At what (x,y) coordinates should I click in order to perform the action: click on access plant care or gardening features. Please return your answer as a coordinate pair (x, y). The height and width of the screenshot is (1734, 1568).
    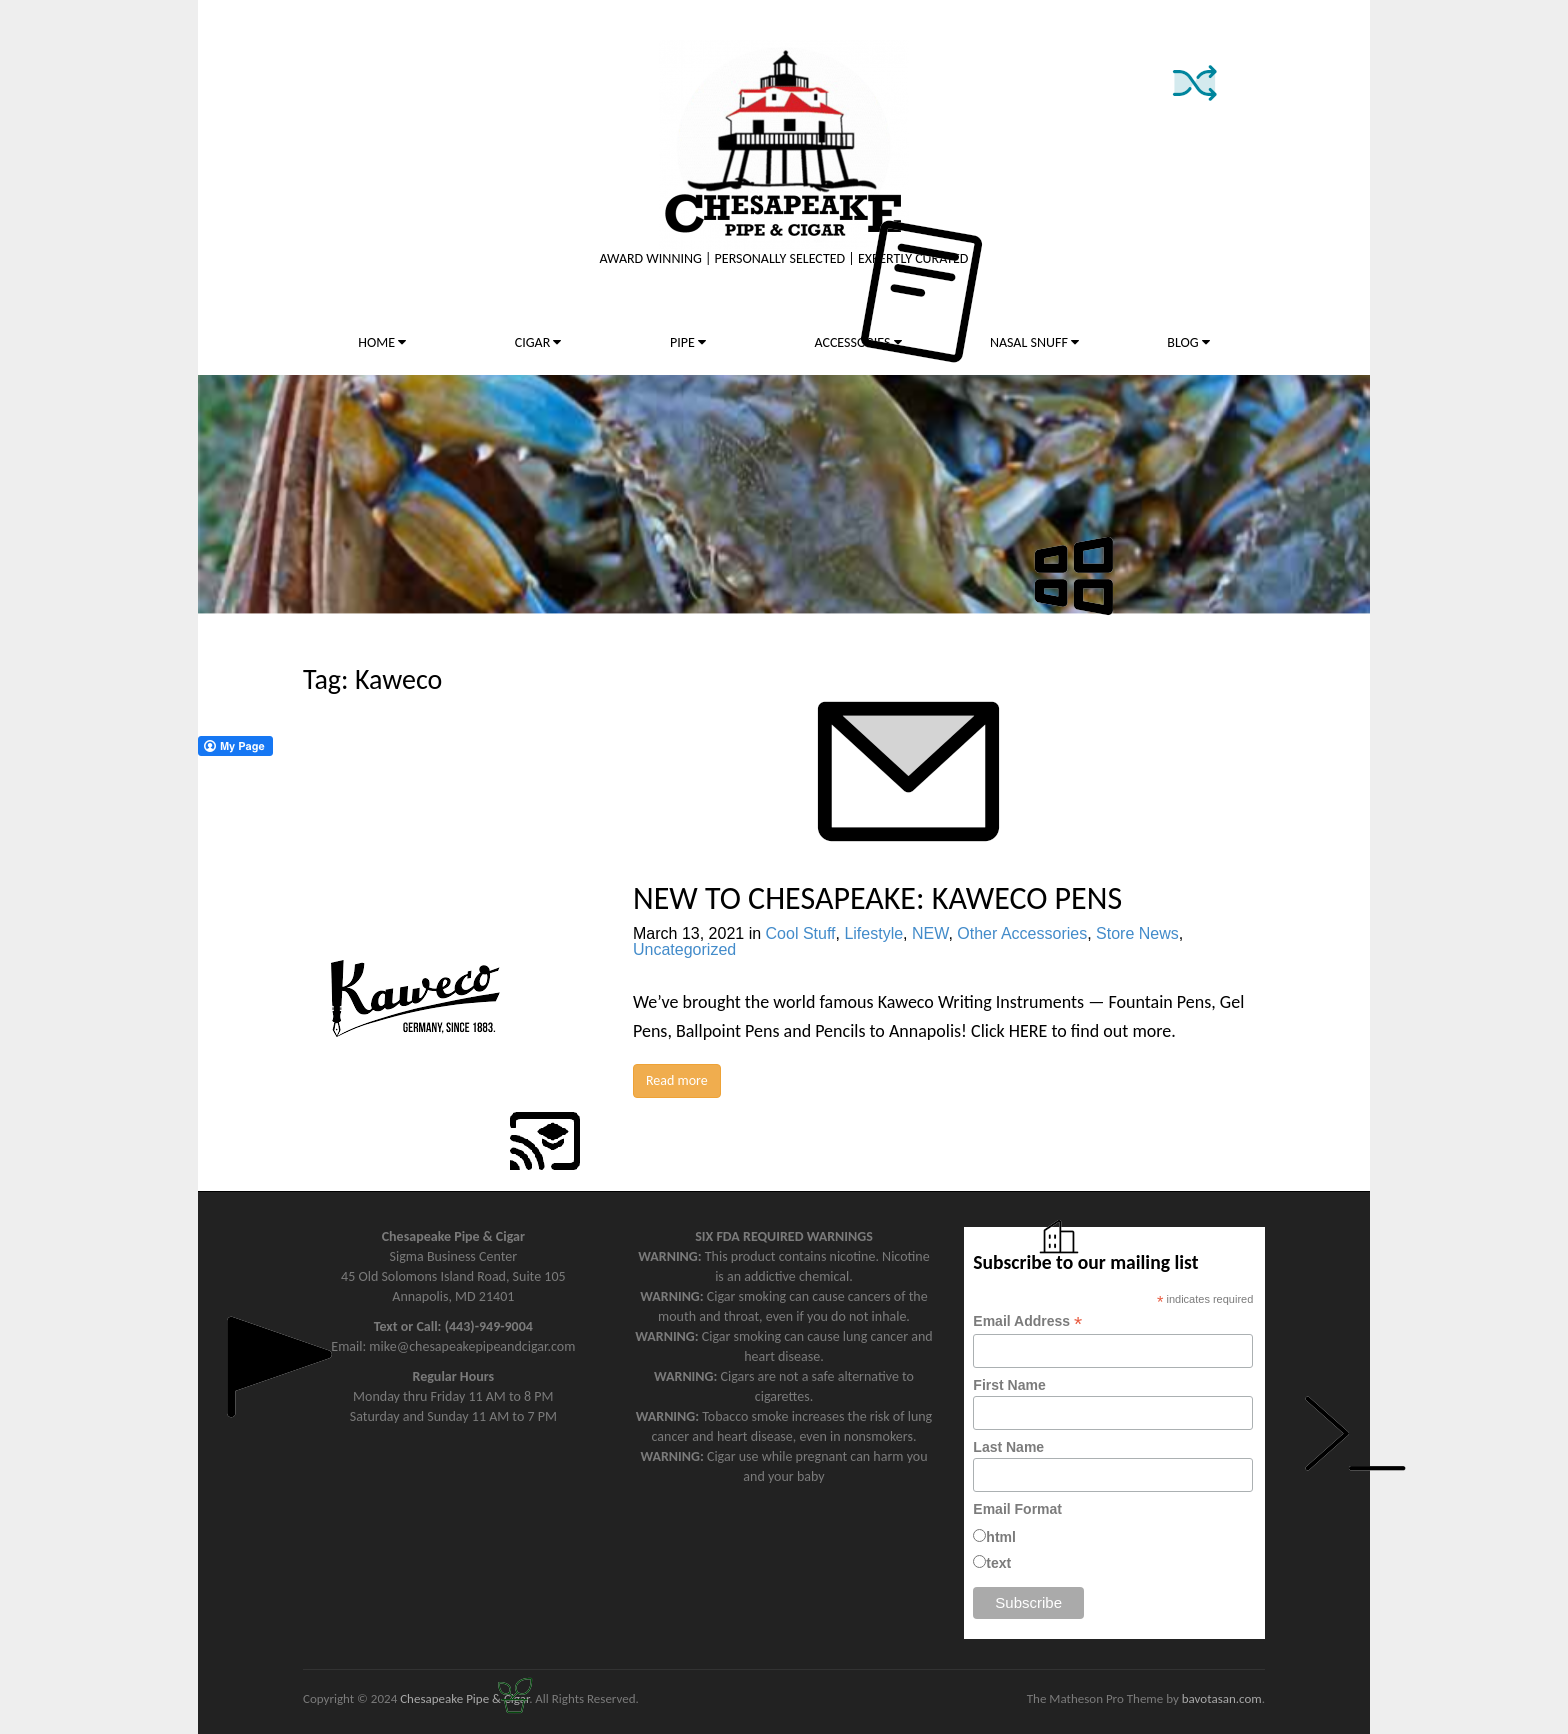
    Looking at the image, I should click on (514, 1695).